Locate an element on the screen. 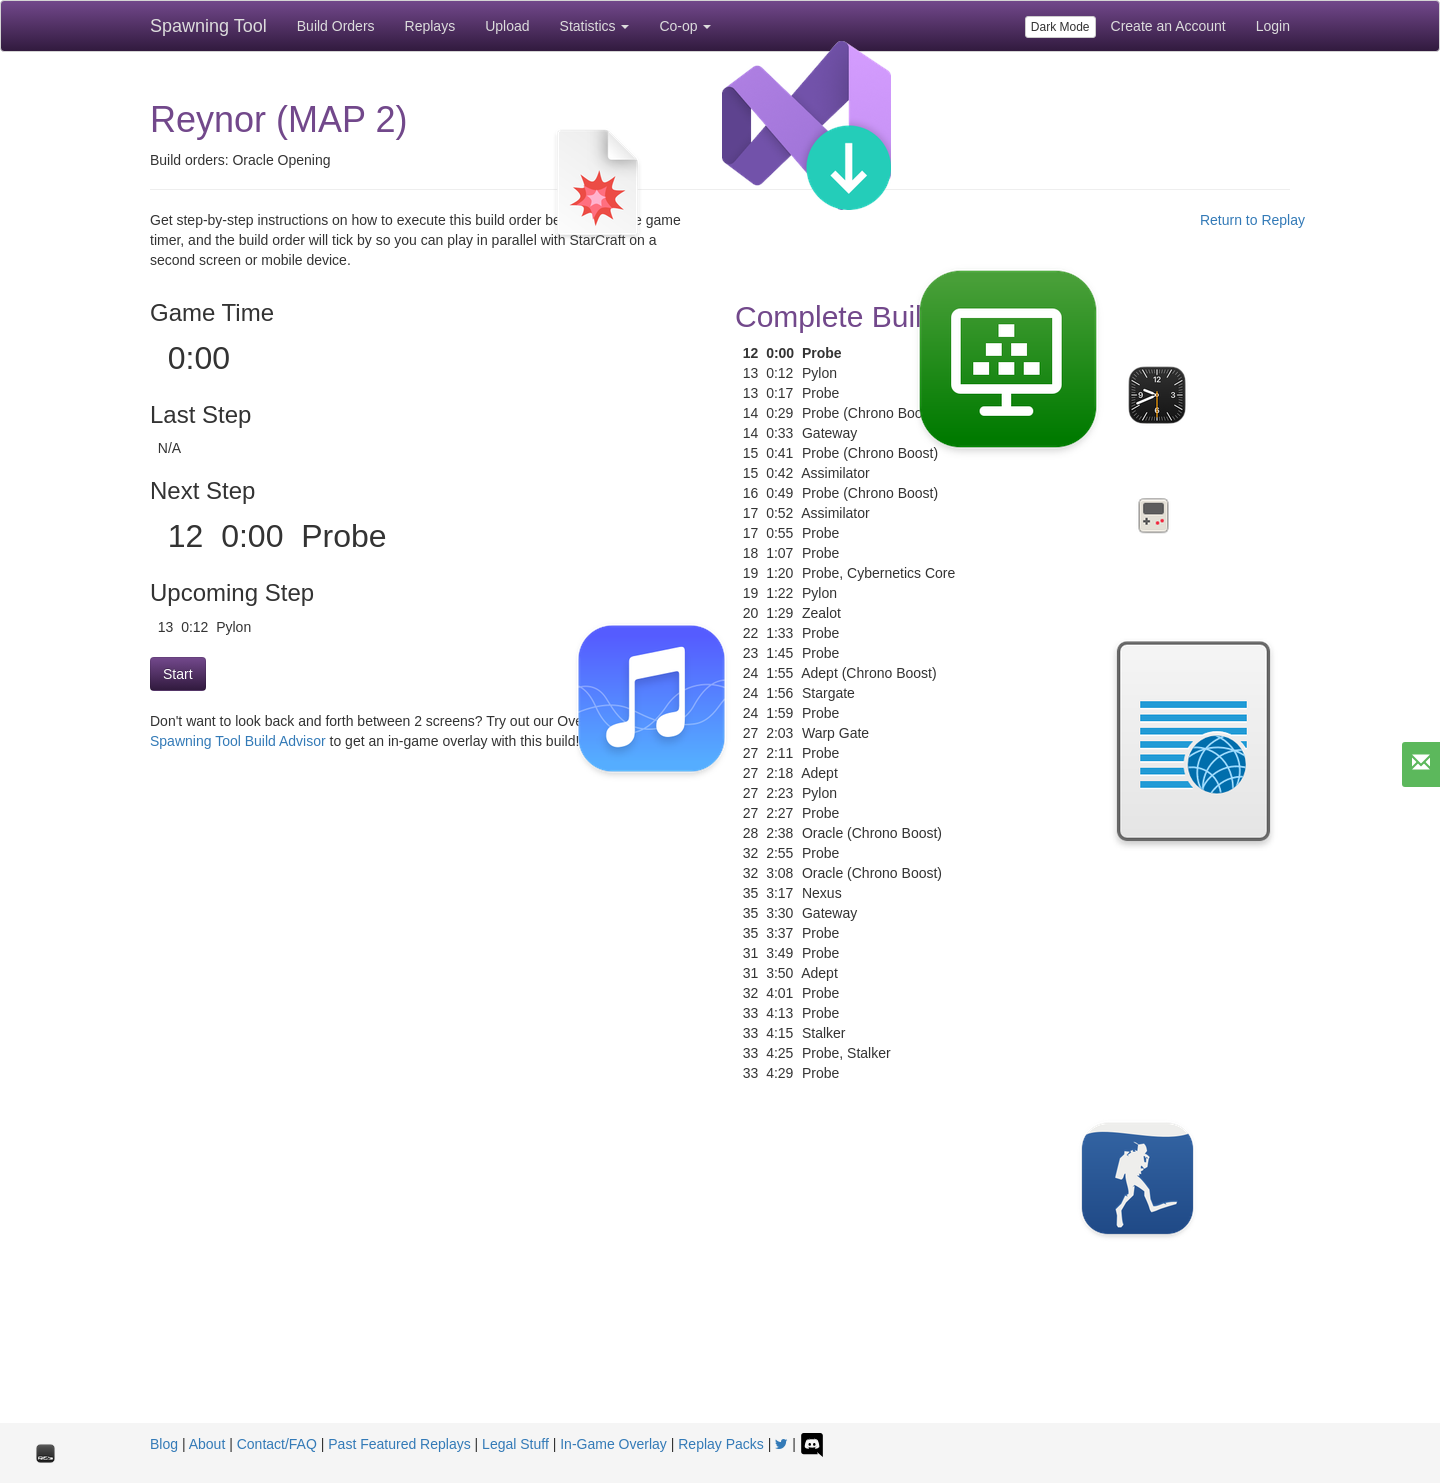 The image size is (1440, 1483). open subsurface dive logging app is located at coordinates (1137, 1178).